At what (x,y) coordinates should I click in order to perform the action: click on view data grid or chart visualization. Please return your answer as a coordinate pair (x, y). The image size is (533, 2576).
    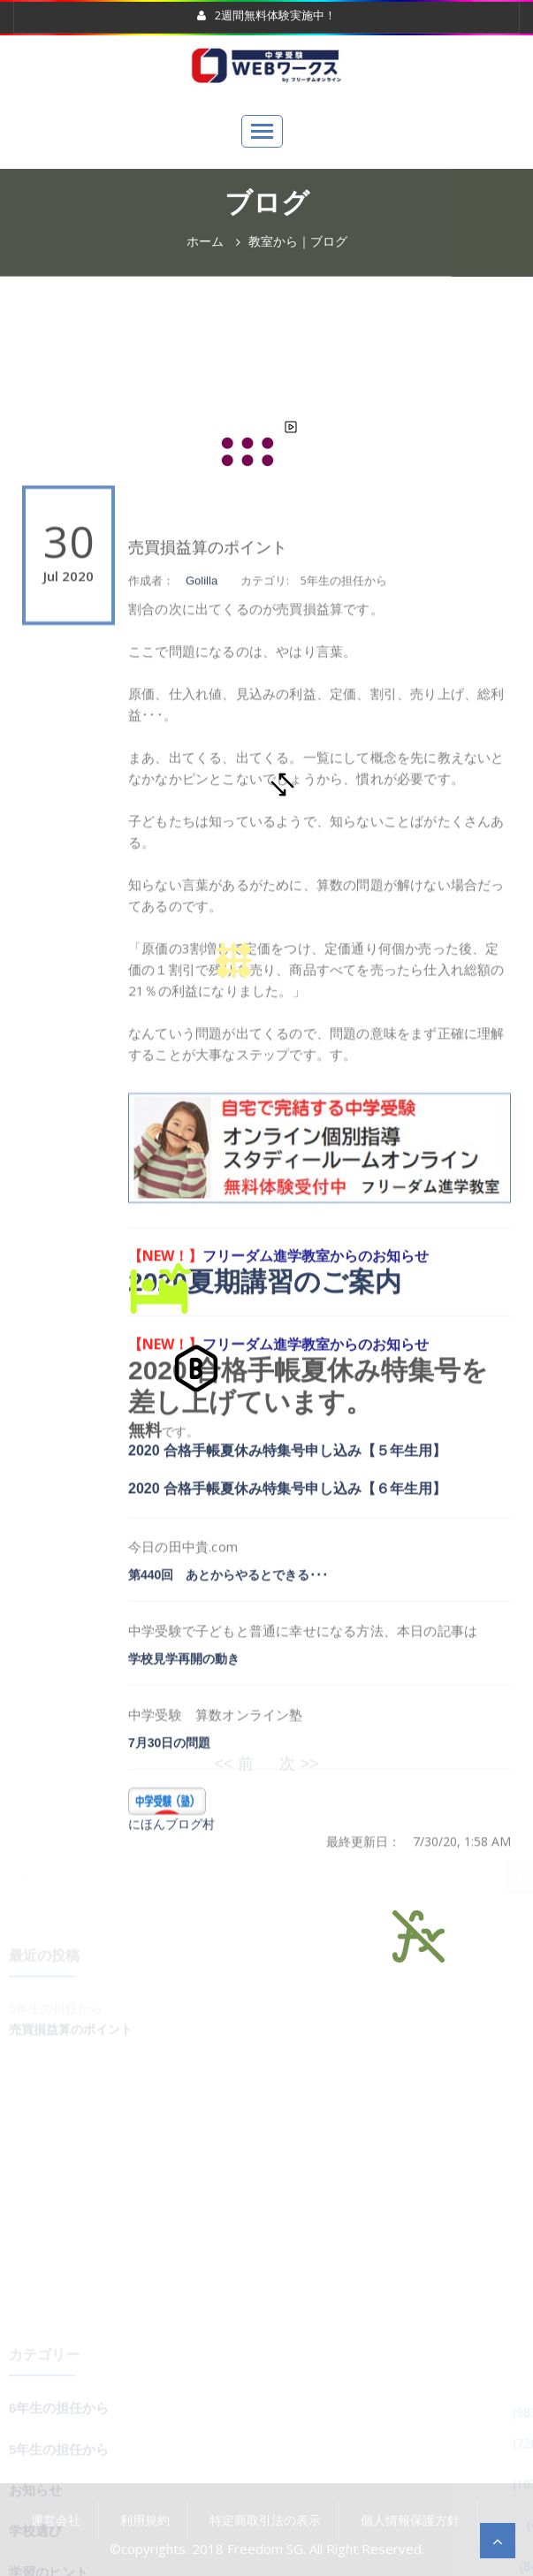
    Looking at the image, I should click on (233, 960).